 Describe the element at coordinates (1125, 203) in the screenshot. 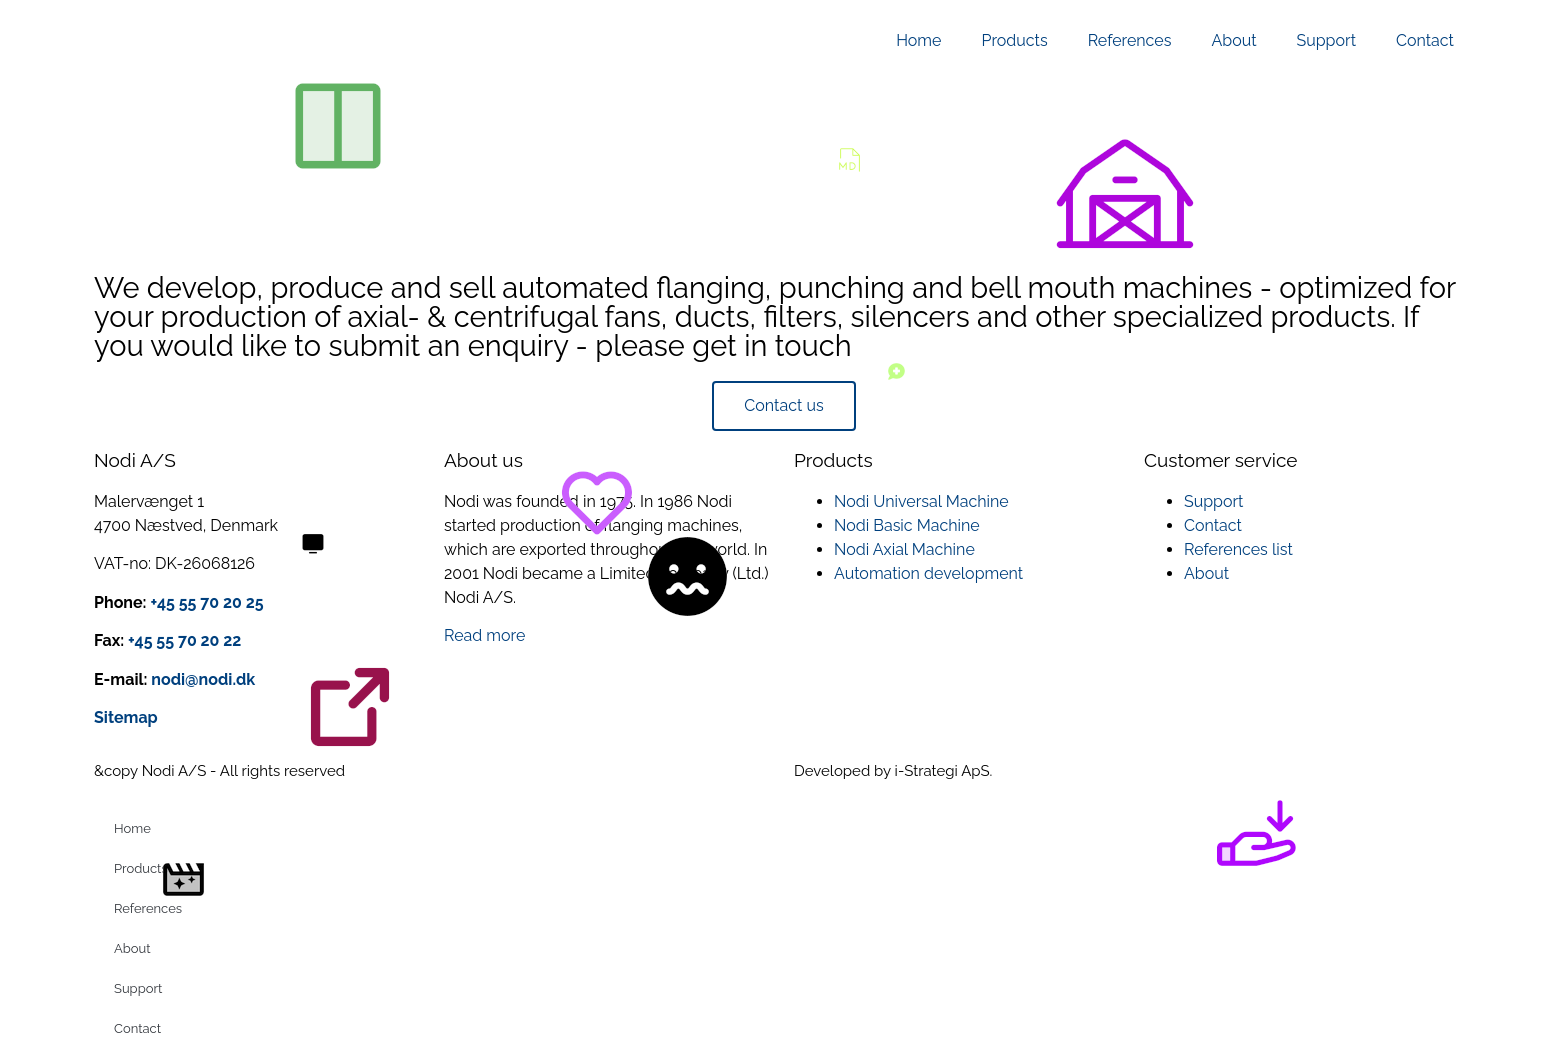

I see `access farm or agricultural settings` at that location.